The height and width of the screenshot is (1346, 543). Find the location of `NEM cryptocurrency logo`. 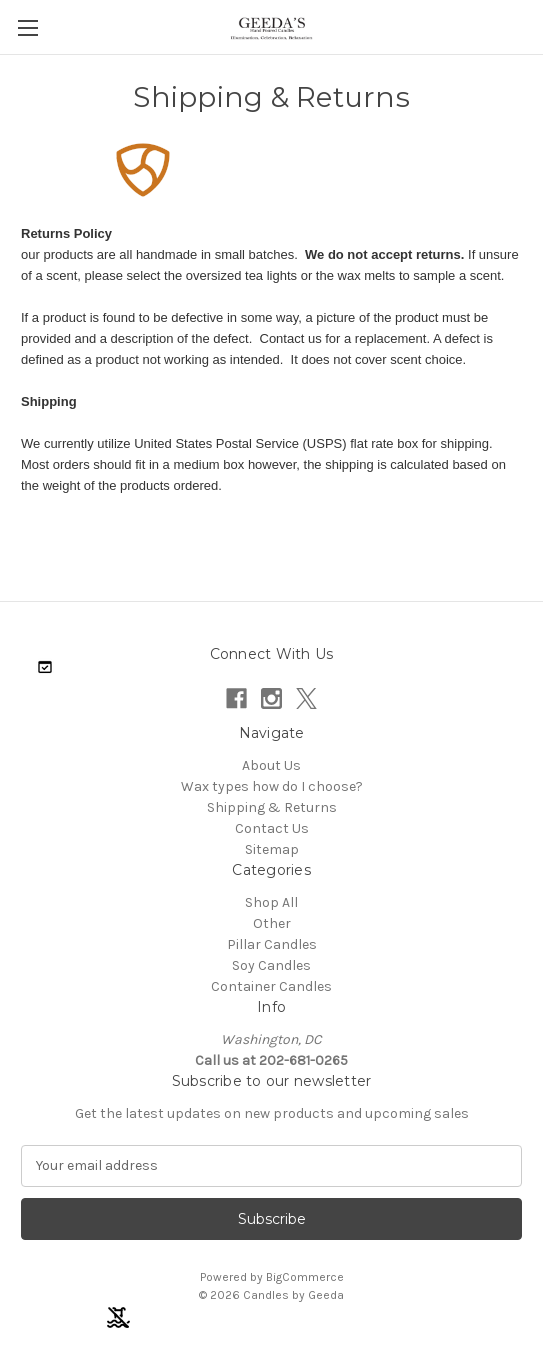

NEM cryptocurrency logo is located at coordinates (143, 170).